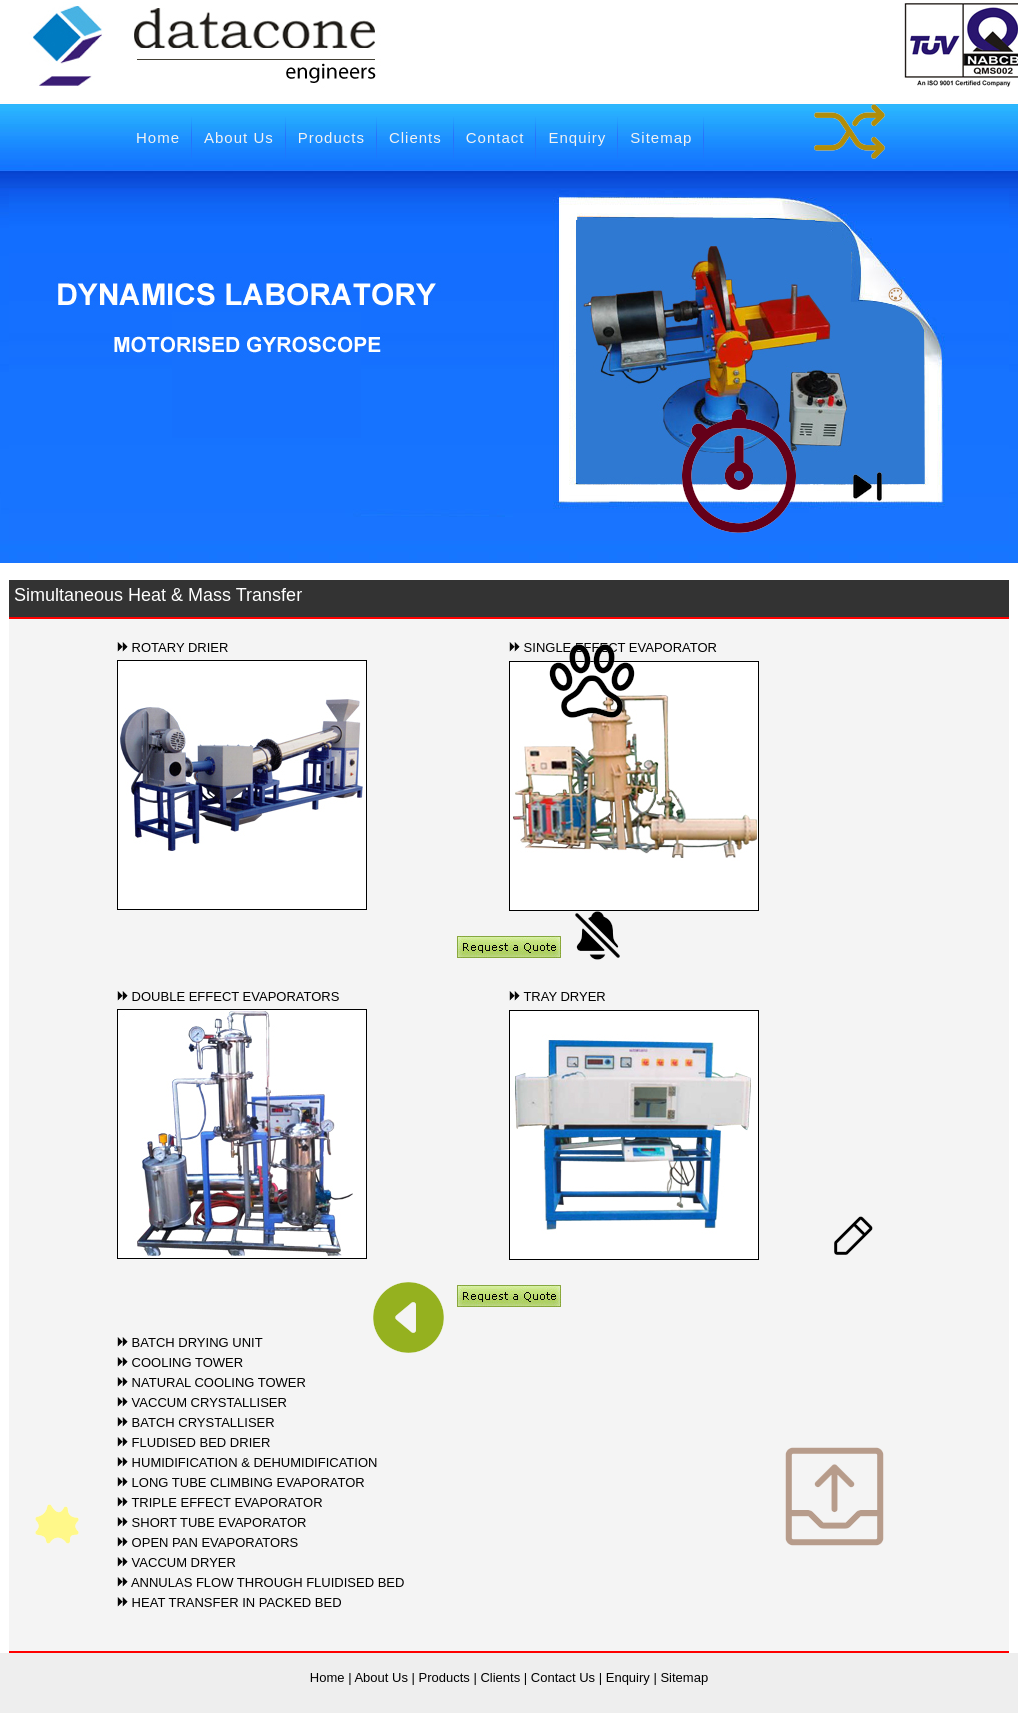 The height and width of the screenshot is (1713, 1018). I want to click on shuffle playlist or queue order, so click(849, 131).